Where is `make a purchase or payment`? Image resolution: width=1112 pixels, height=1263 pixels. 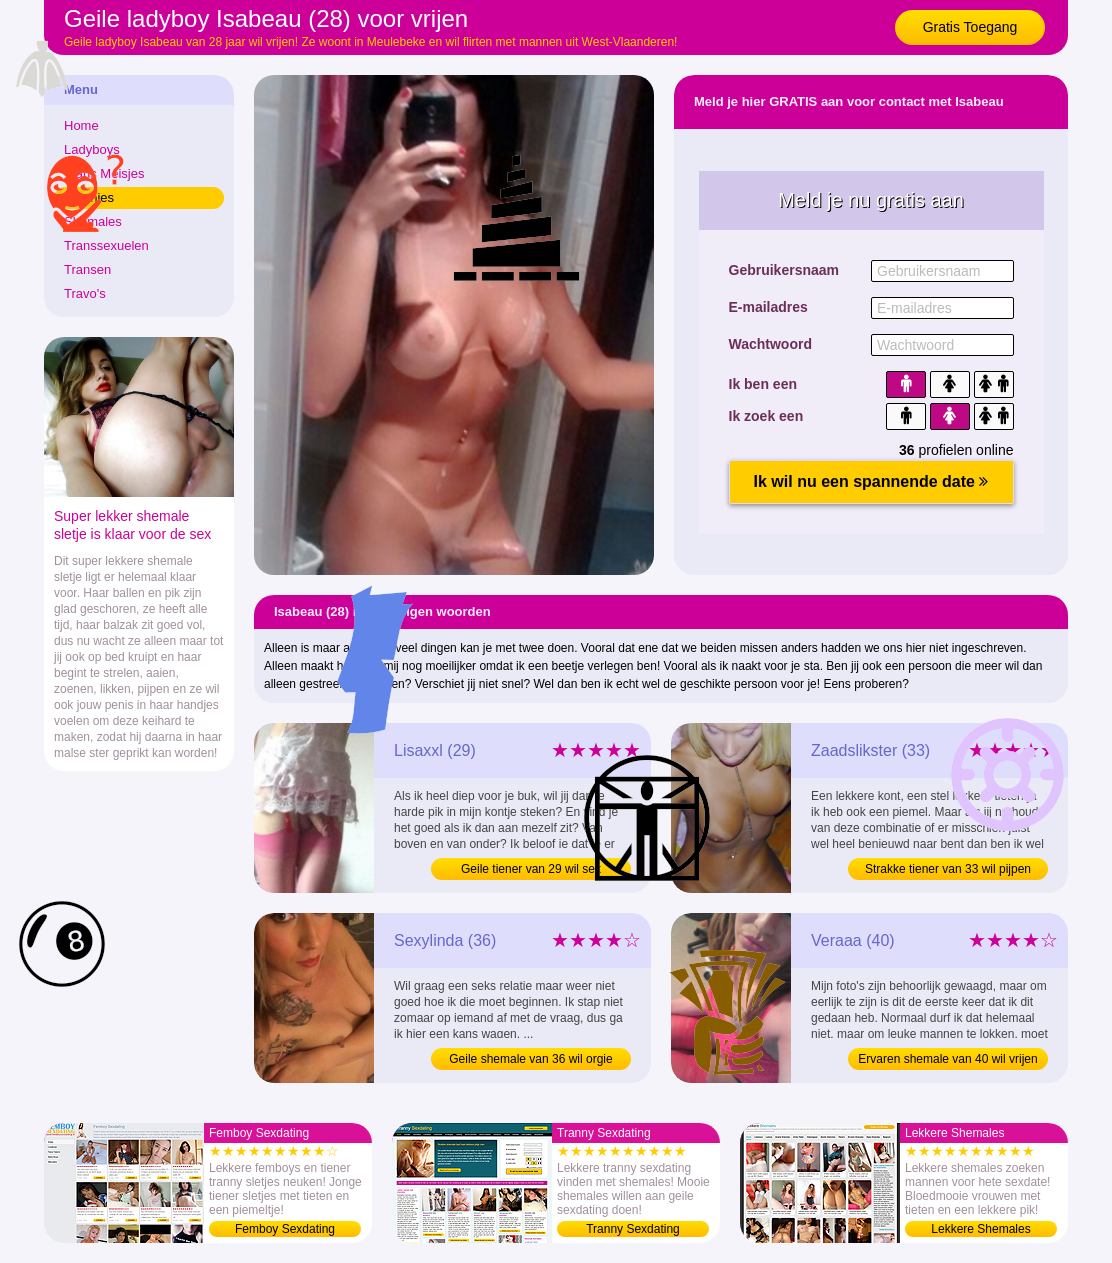 make a purchase or payment is located at coordinates (727, 1012).